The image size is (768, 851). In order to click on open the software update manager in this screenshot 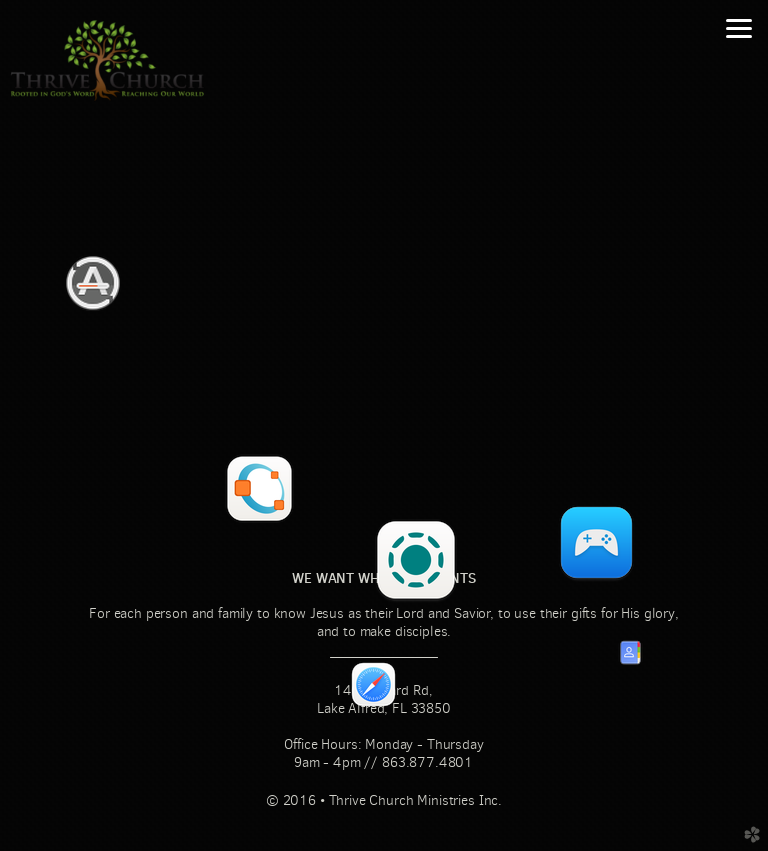, I will do `click(93, 283)`.